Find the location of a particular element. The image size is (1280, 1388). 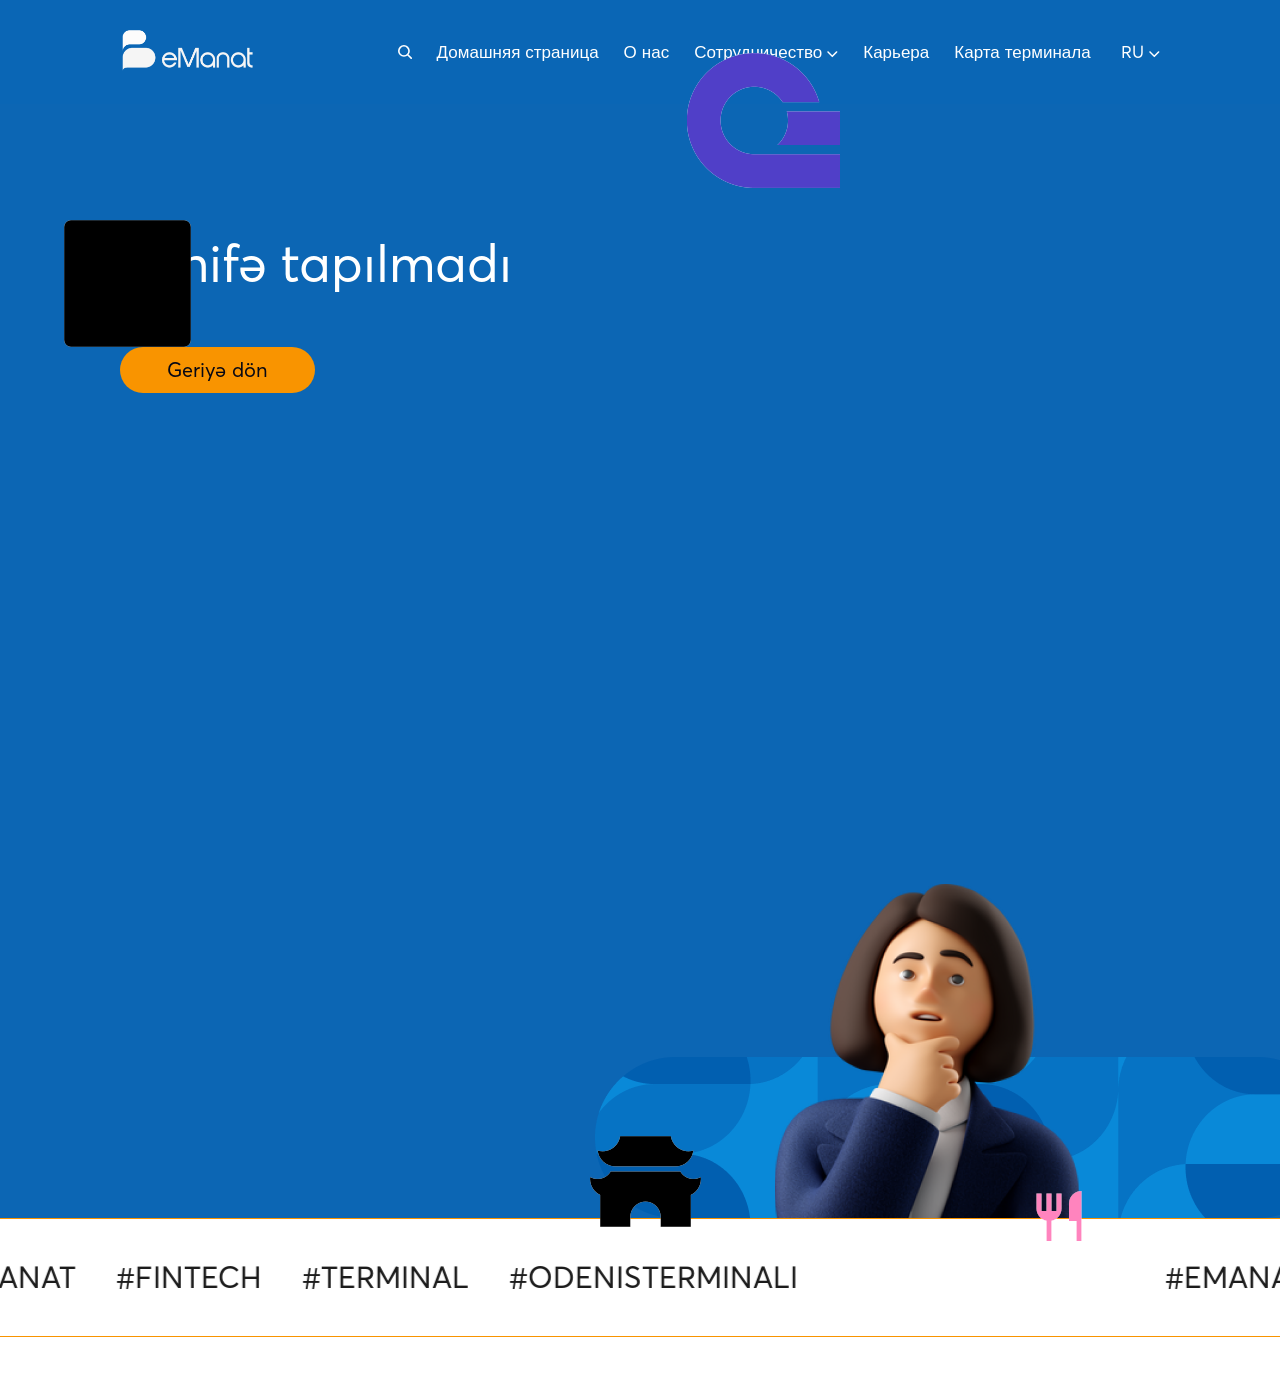

an unchecked or empty checkbox state is located at coordinates (127, 283).